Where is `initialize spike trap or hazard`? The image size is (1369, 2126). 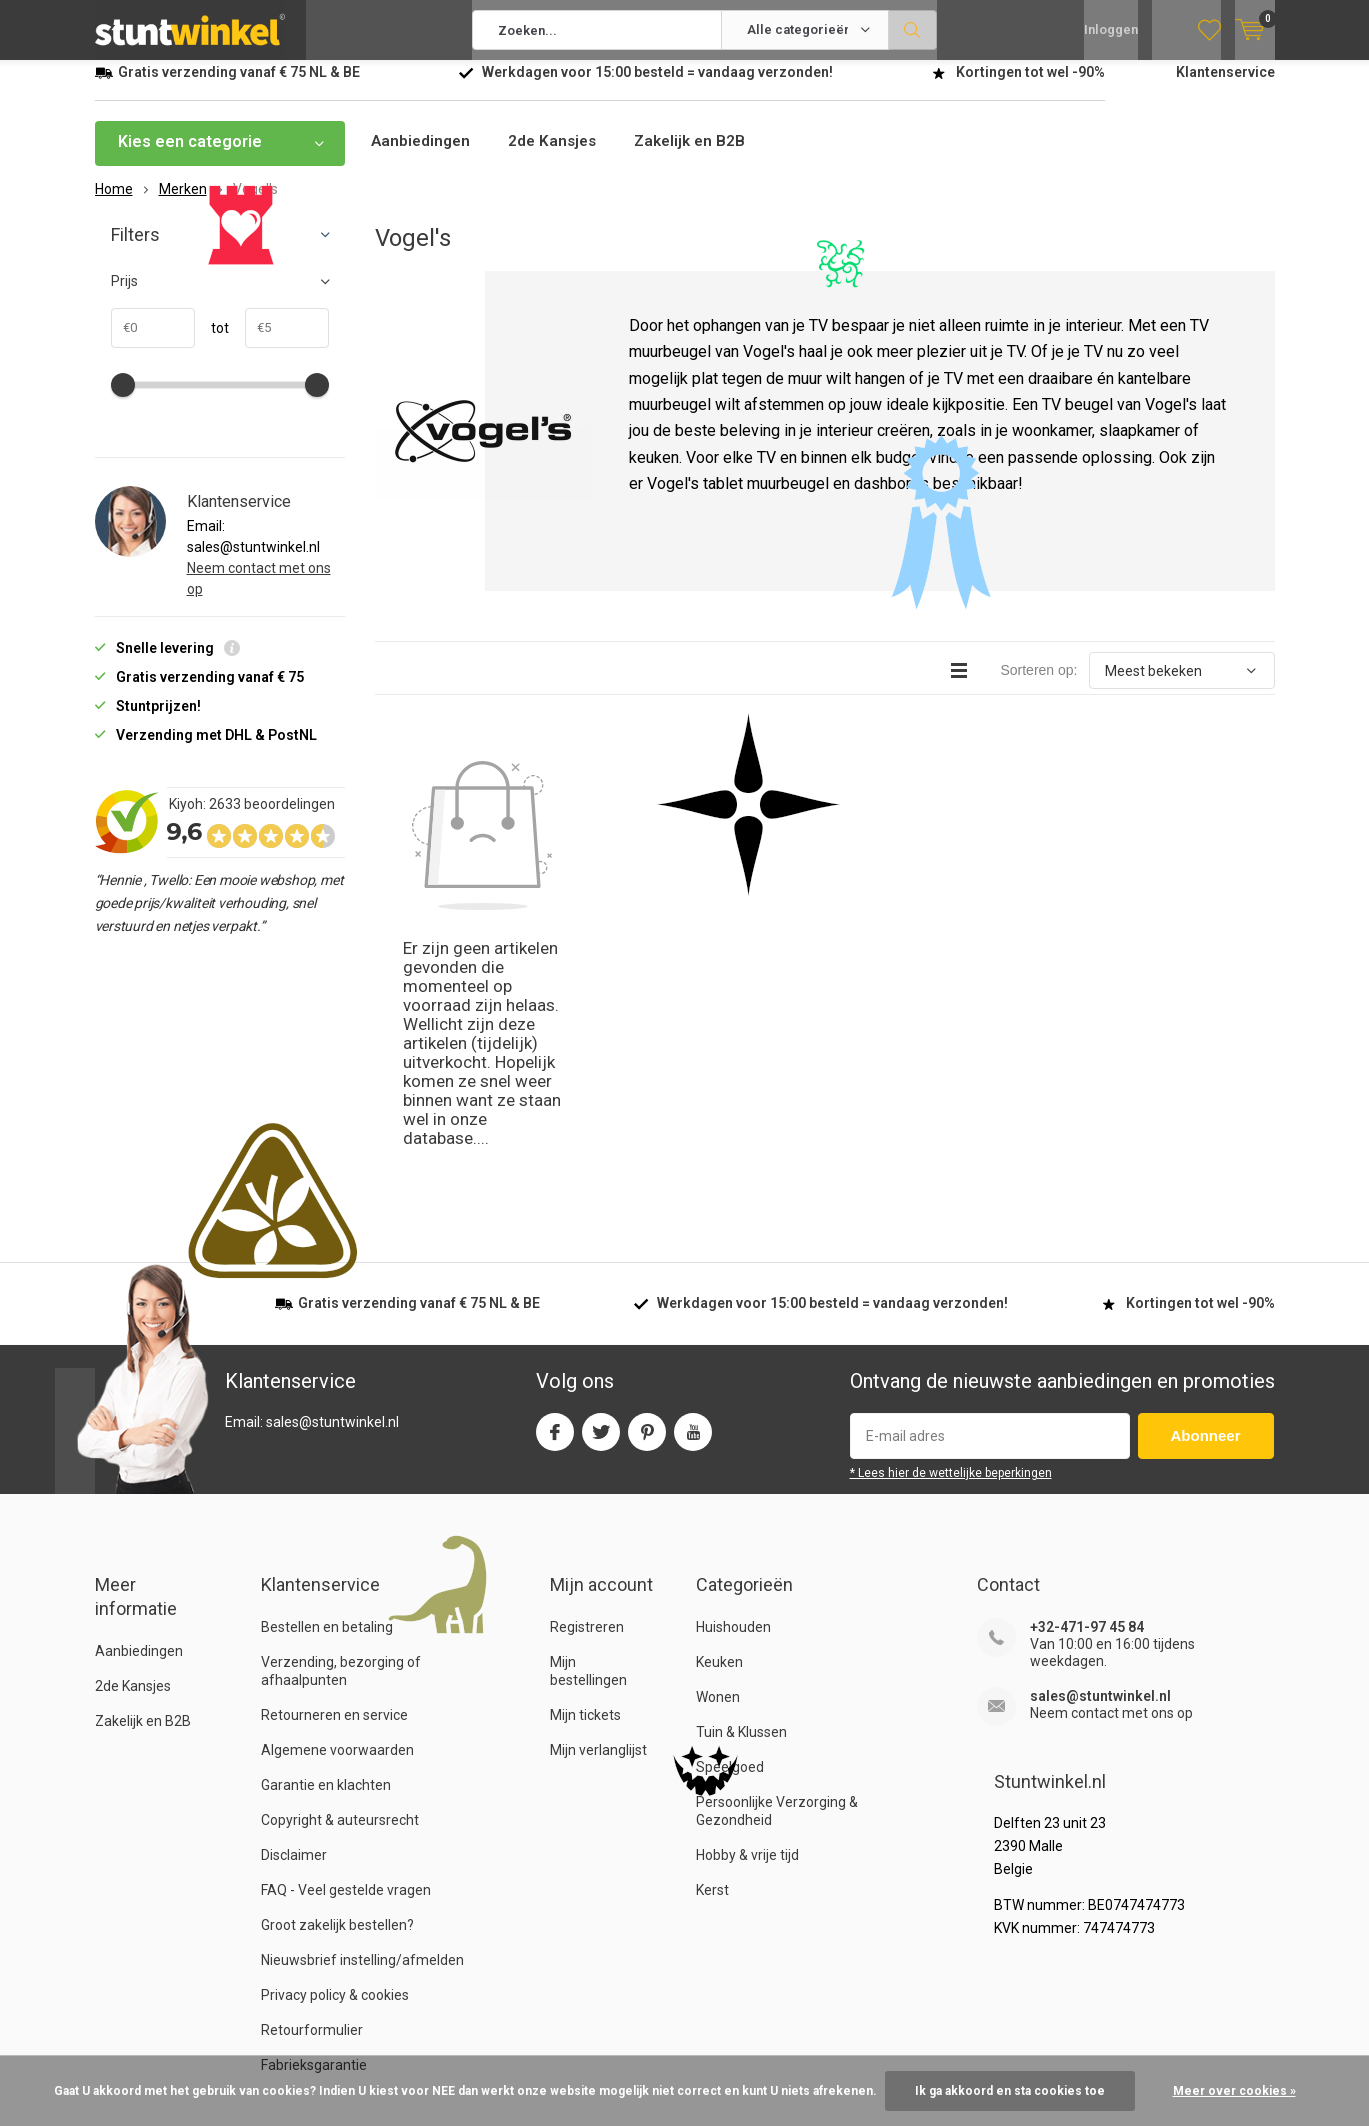 initialize spike trap or hazard is located at coordinates (748, 804).